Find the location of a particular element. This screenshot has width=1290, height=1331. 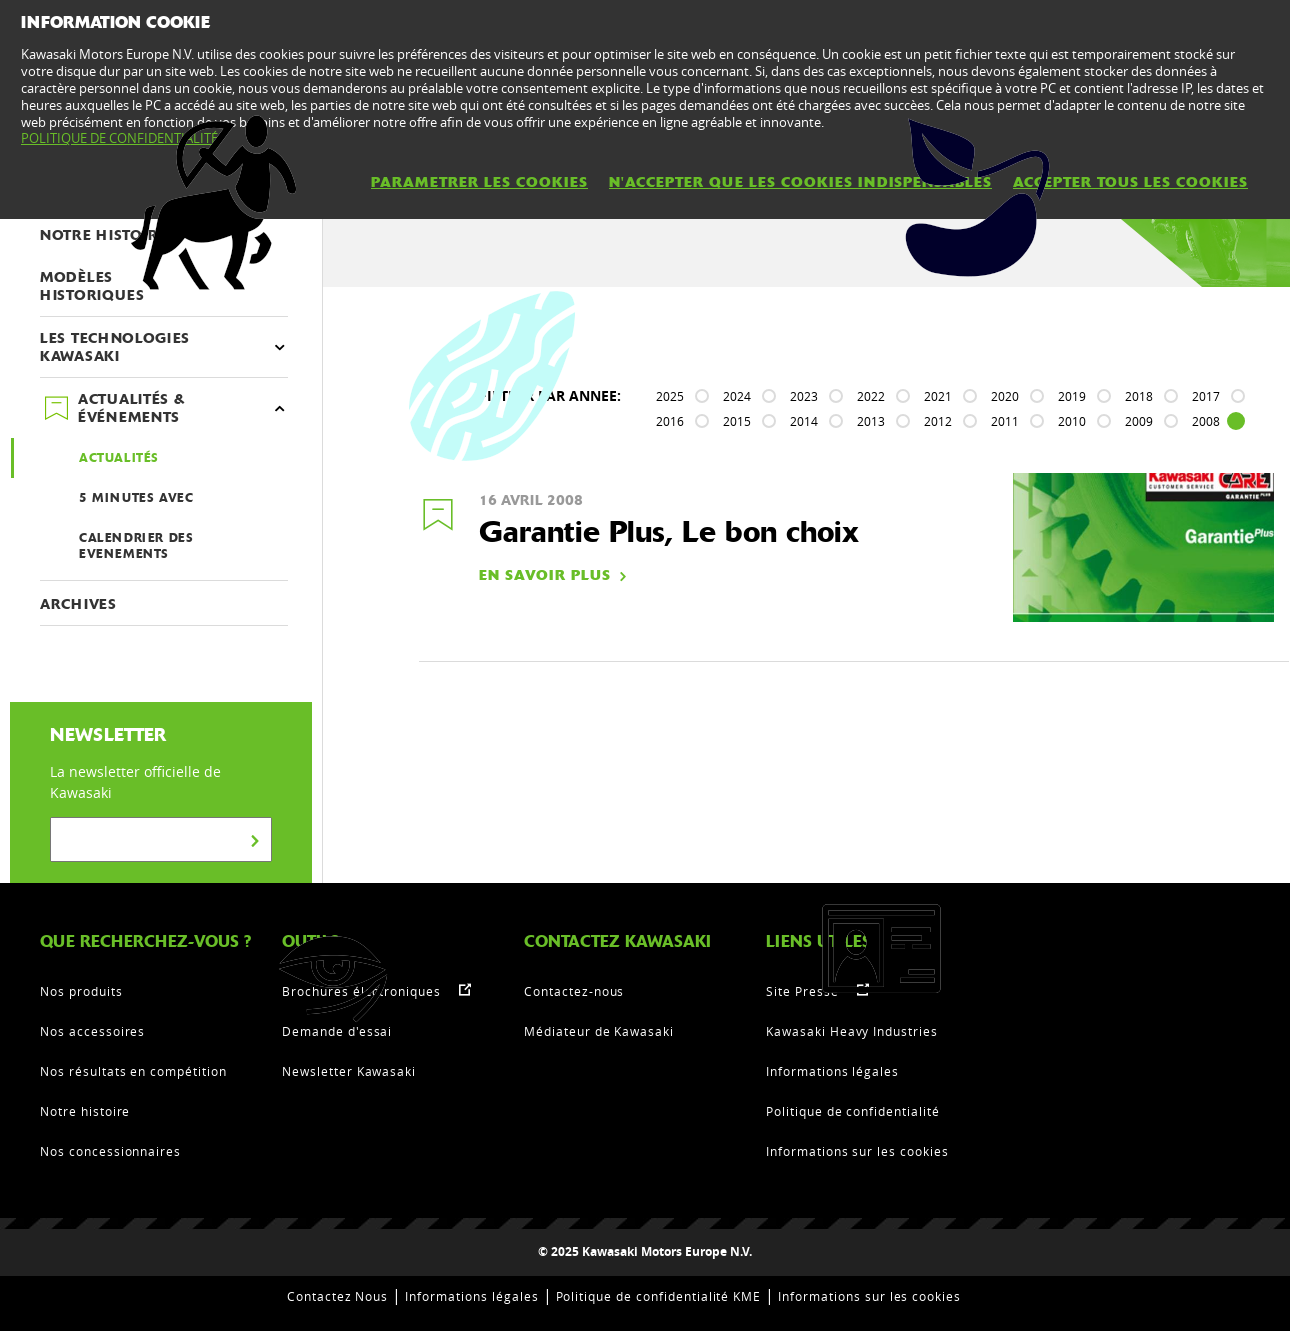

select centaur character or unit is located at coordinates (213, 202).